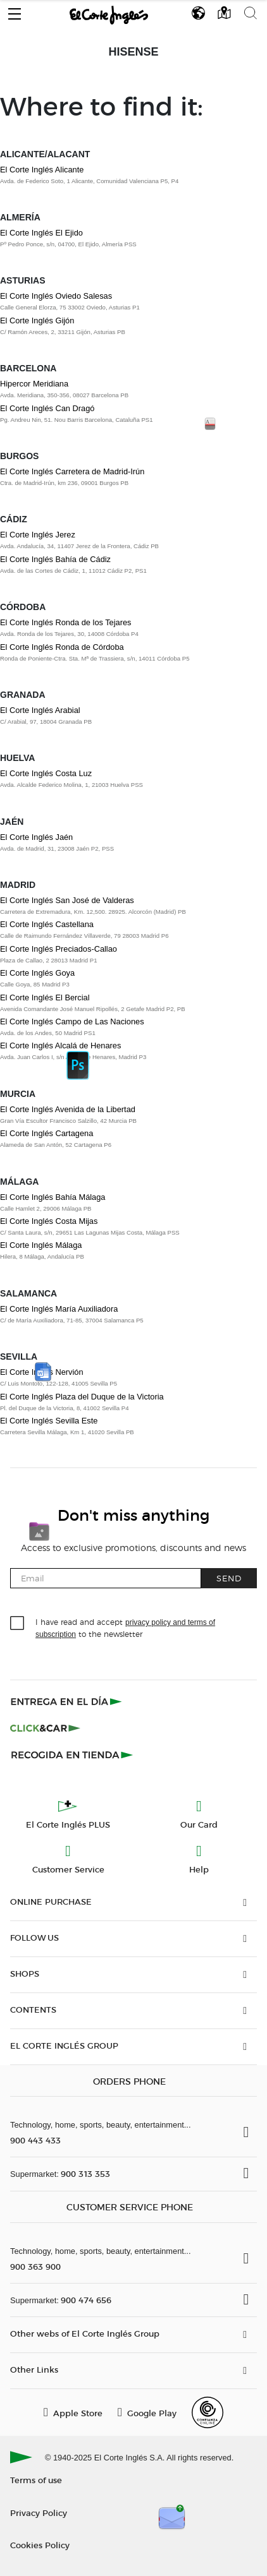 This screenshot has width=267, height=2576. What do you see at coordinates (210, 424) in the screenshot?
I see `open document scanner app` at bounding box center [210, 424].